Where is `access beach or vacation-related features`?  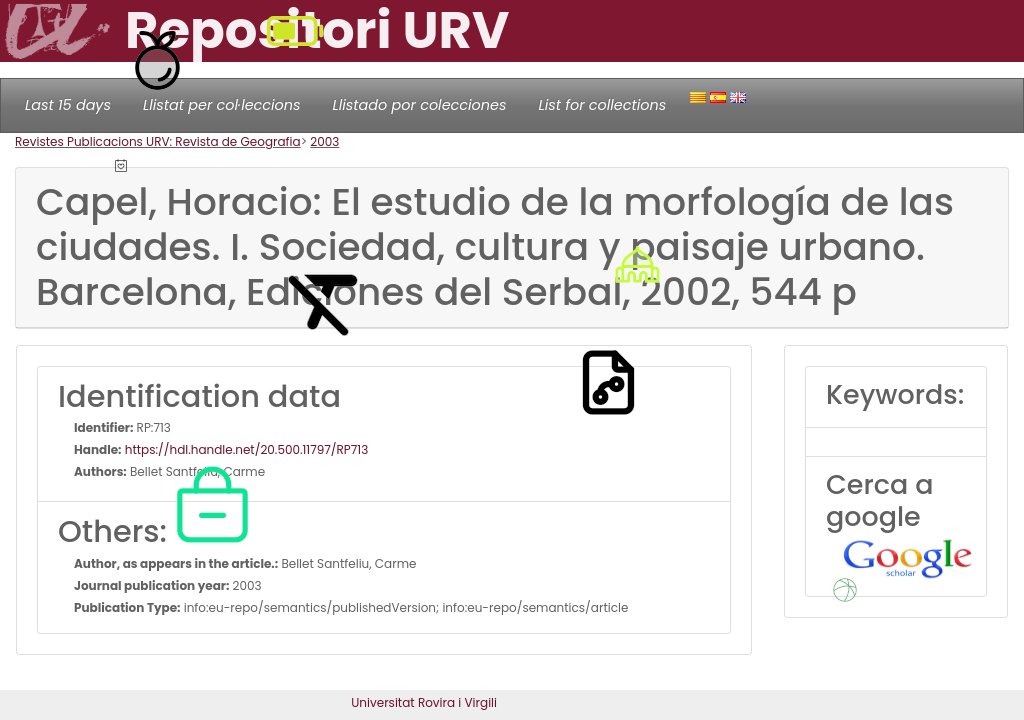 access beach or vacation-related features is located at coordinates (845, 590).